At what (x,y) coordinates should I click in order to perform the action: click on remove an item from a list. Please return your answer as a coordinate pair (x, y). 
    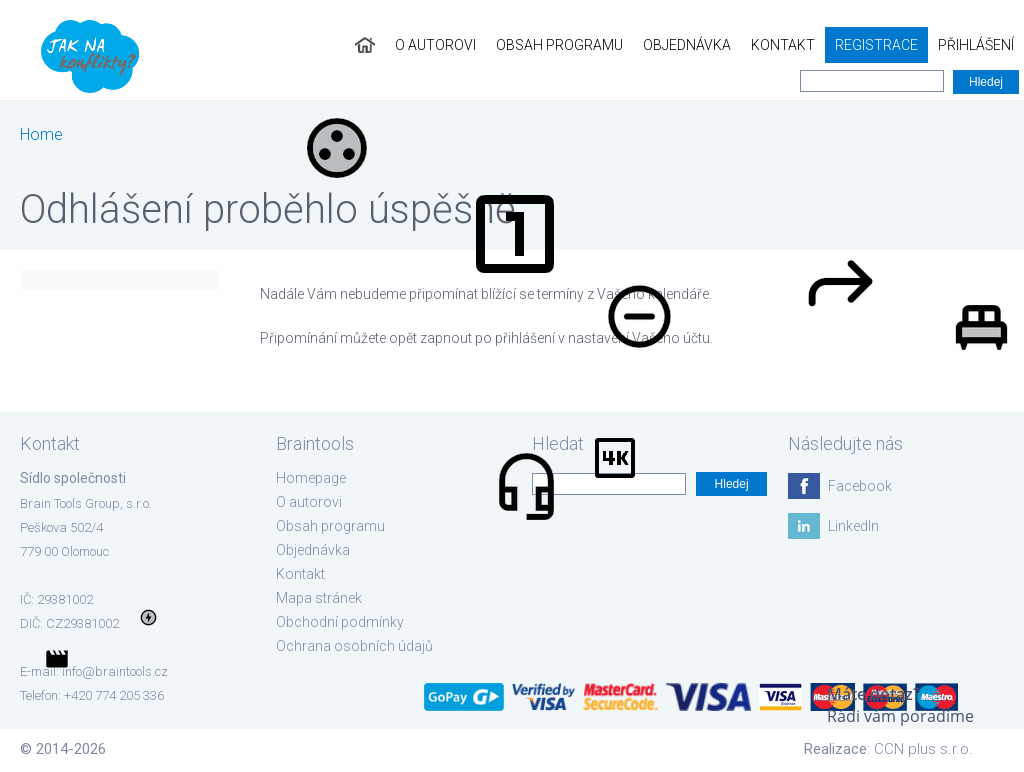
    Looking at the image, I should click on (639, 316).